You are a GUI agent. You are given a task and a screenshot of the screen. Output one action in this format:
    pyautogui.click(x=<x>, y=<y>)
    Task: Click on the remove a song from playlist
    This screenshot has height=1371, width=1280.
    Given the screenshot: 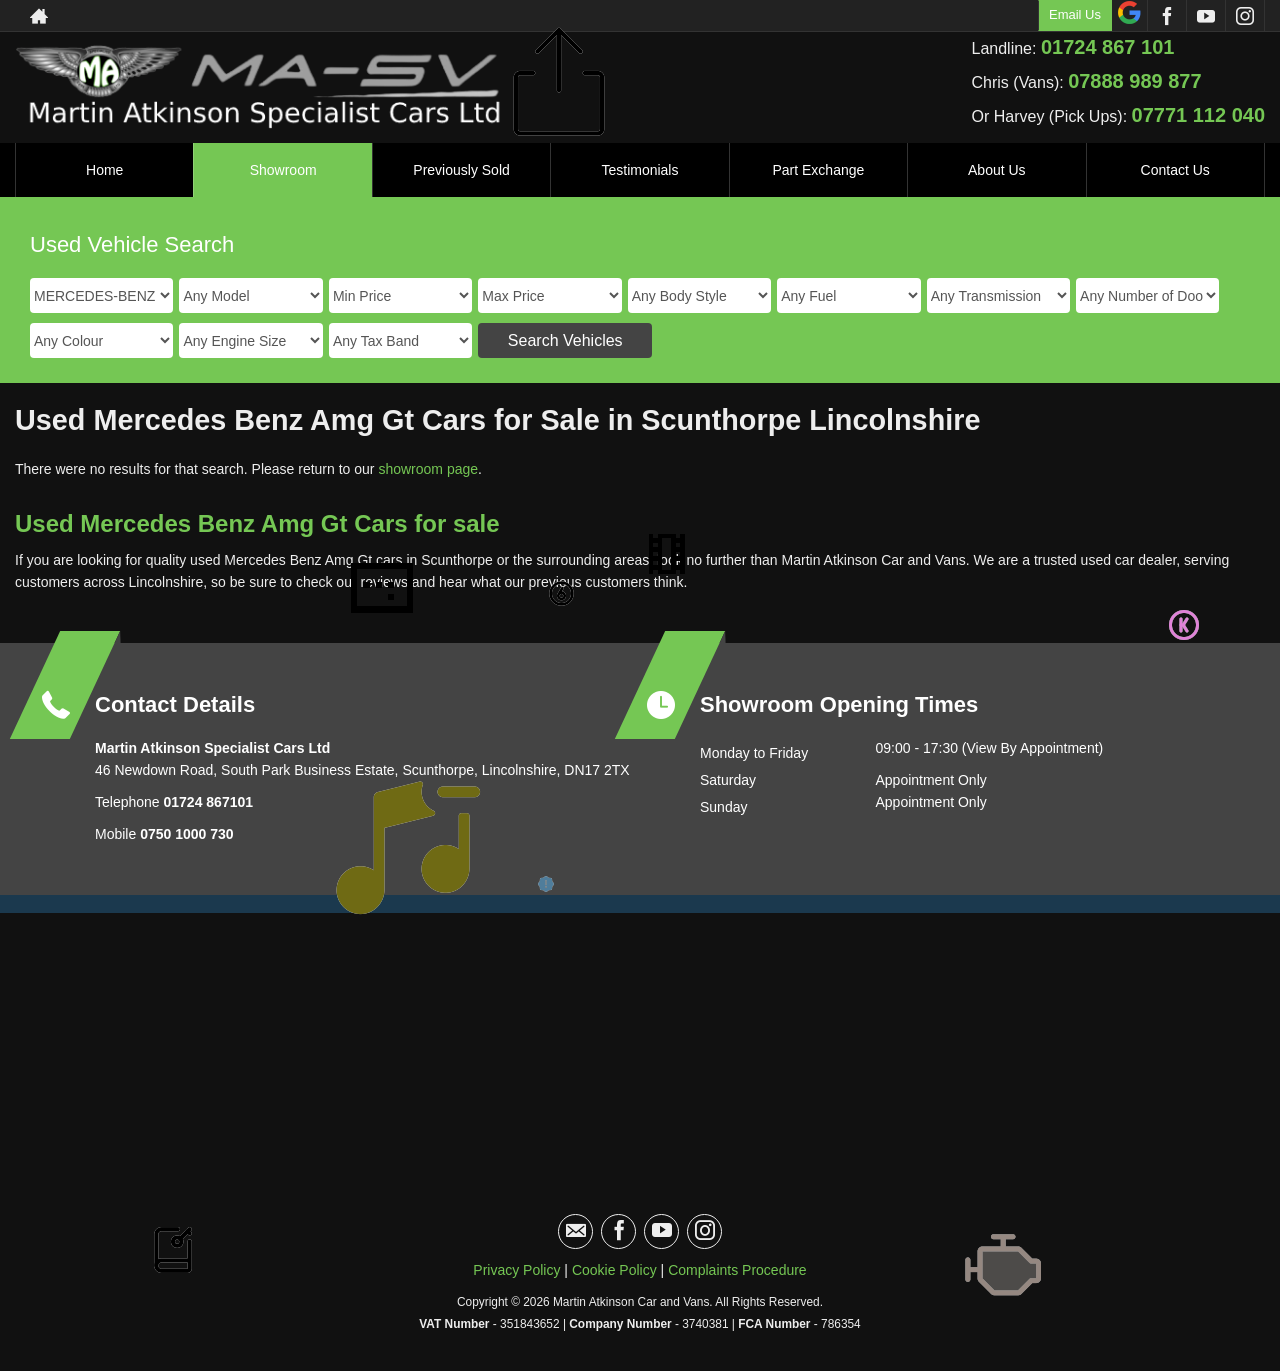 What is the action you would take?
    pyautogui.click(x=411, y=845)
    